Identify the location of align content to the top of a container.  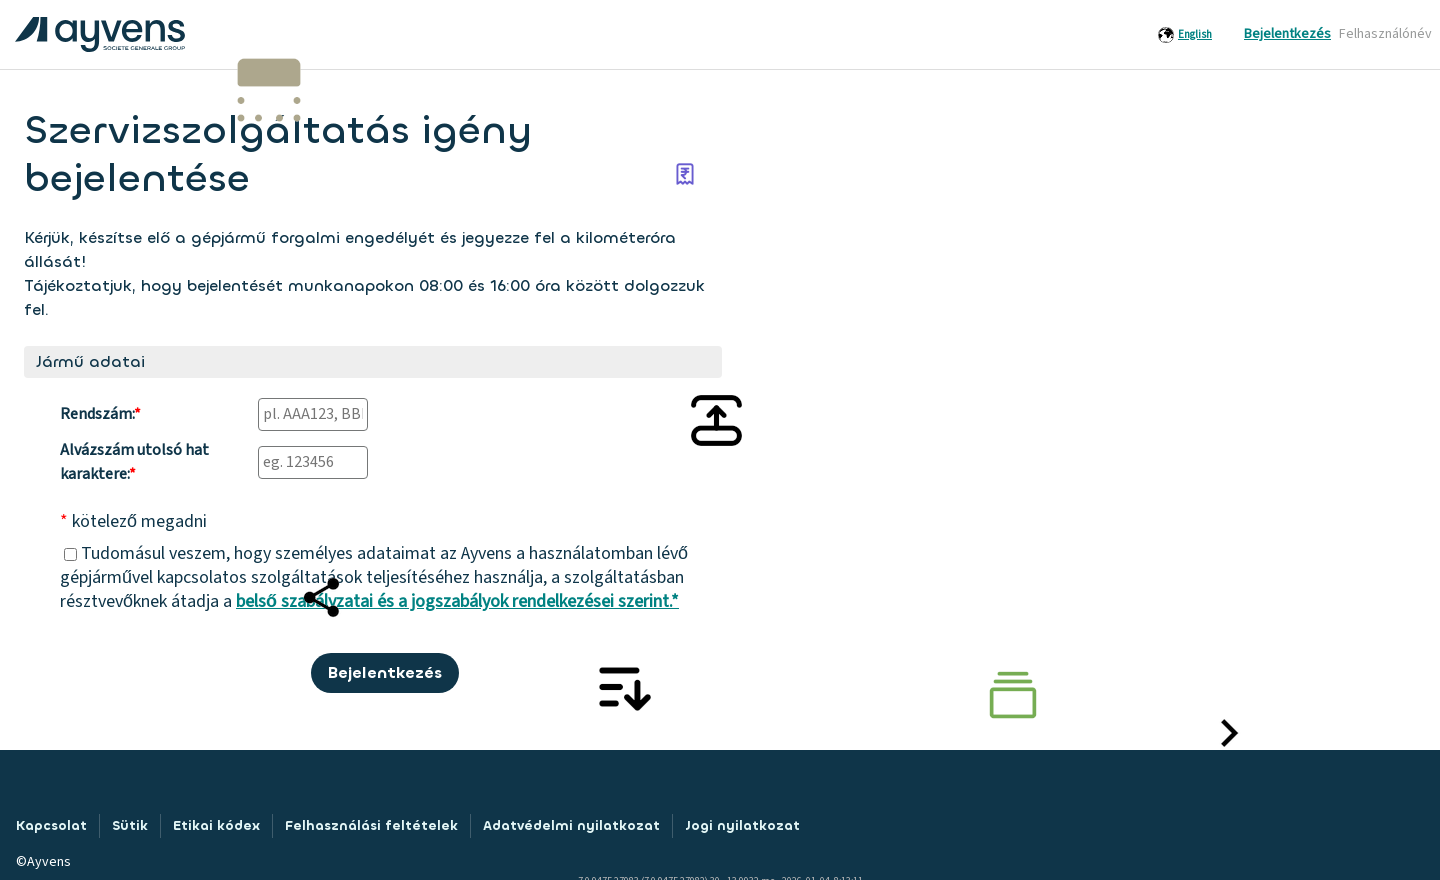
(269, 90).